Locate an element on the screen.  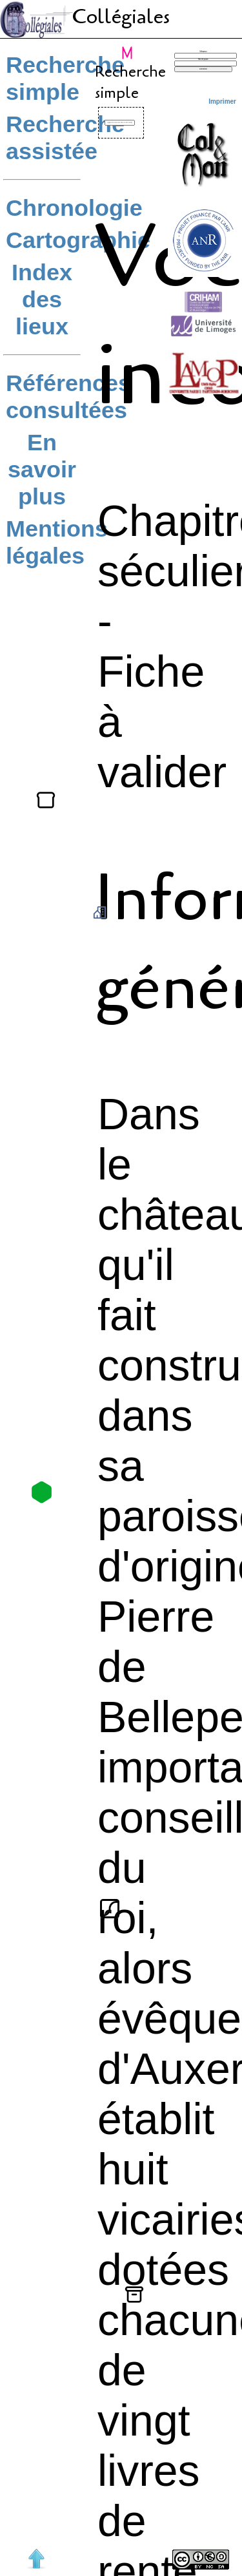
view community or residential buildings is located at coordinates (99, 912).